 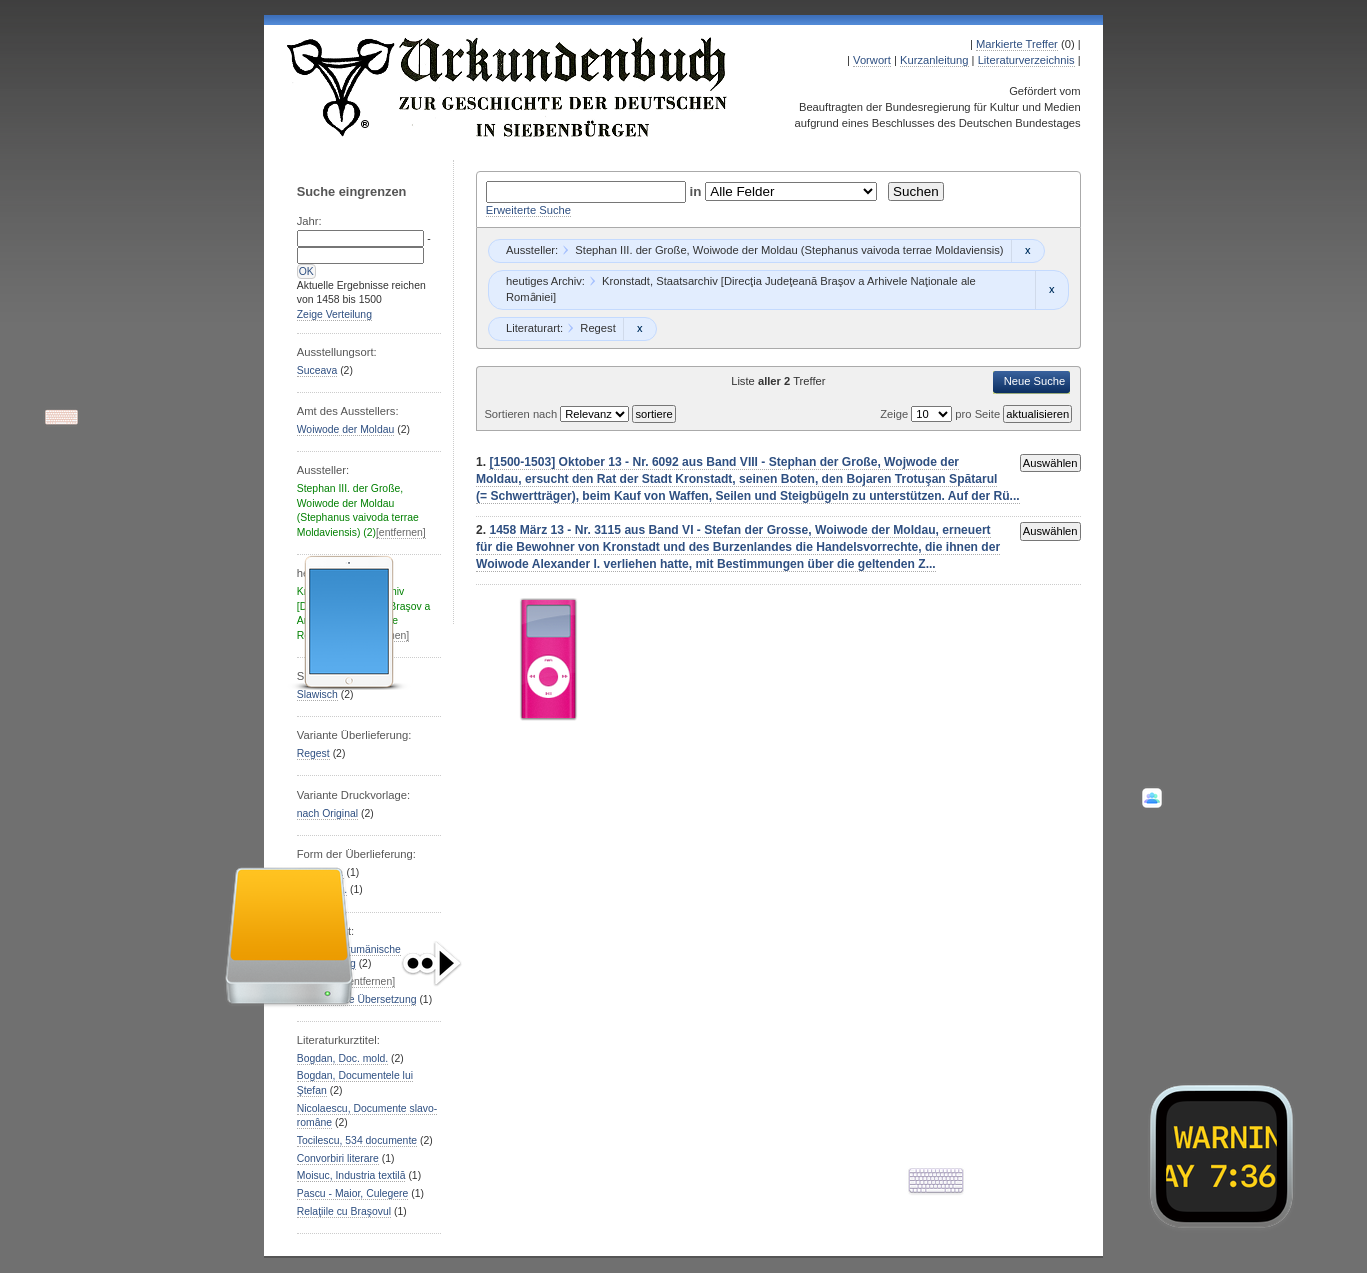 I want to click on bluetooth keyboard connected, so click(x=61, y=417).